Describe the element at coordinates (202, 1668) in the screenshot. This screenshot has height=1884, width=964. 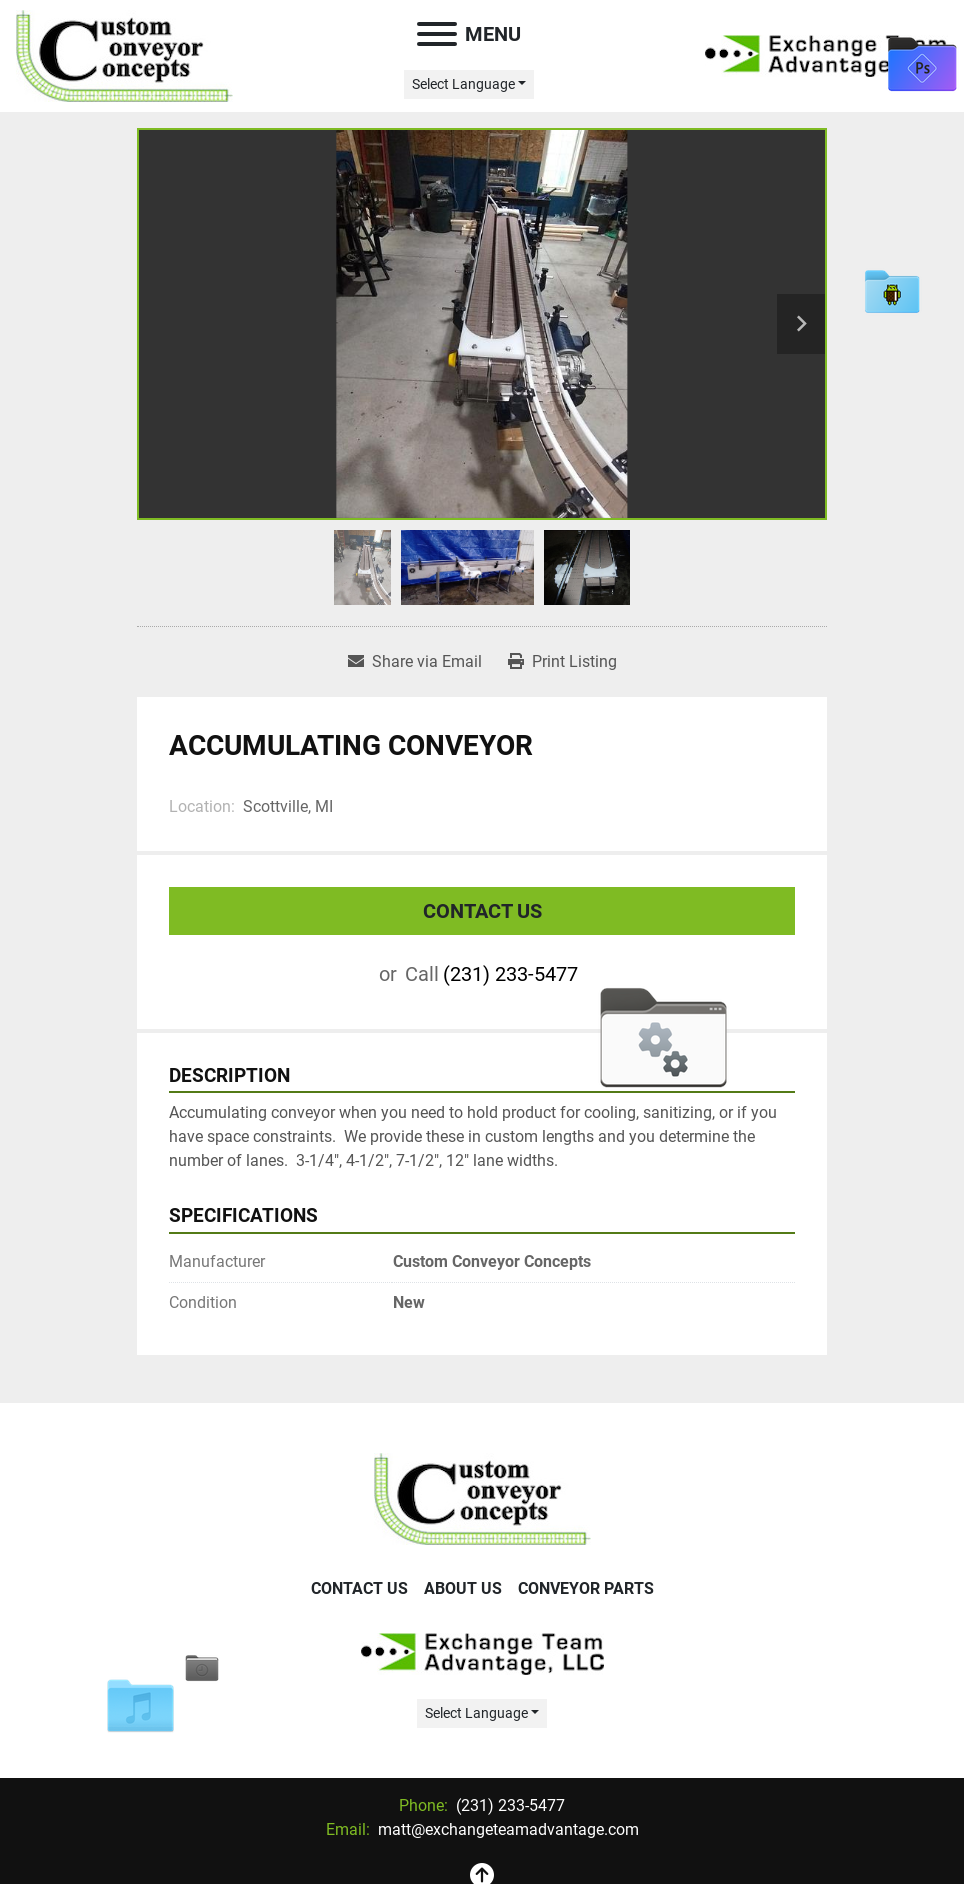
I see `access temporary files folder` at that location.